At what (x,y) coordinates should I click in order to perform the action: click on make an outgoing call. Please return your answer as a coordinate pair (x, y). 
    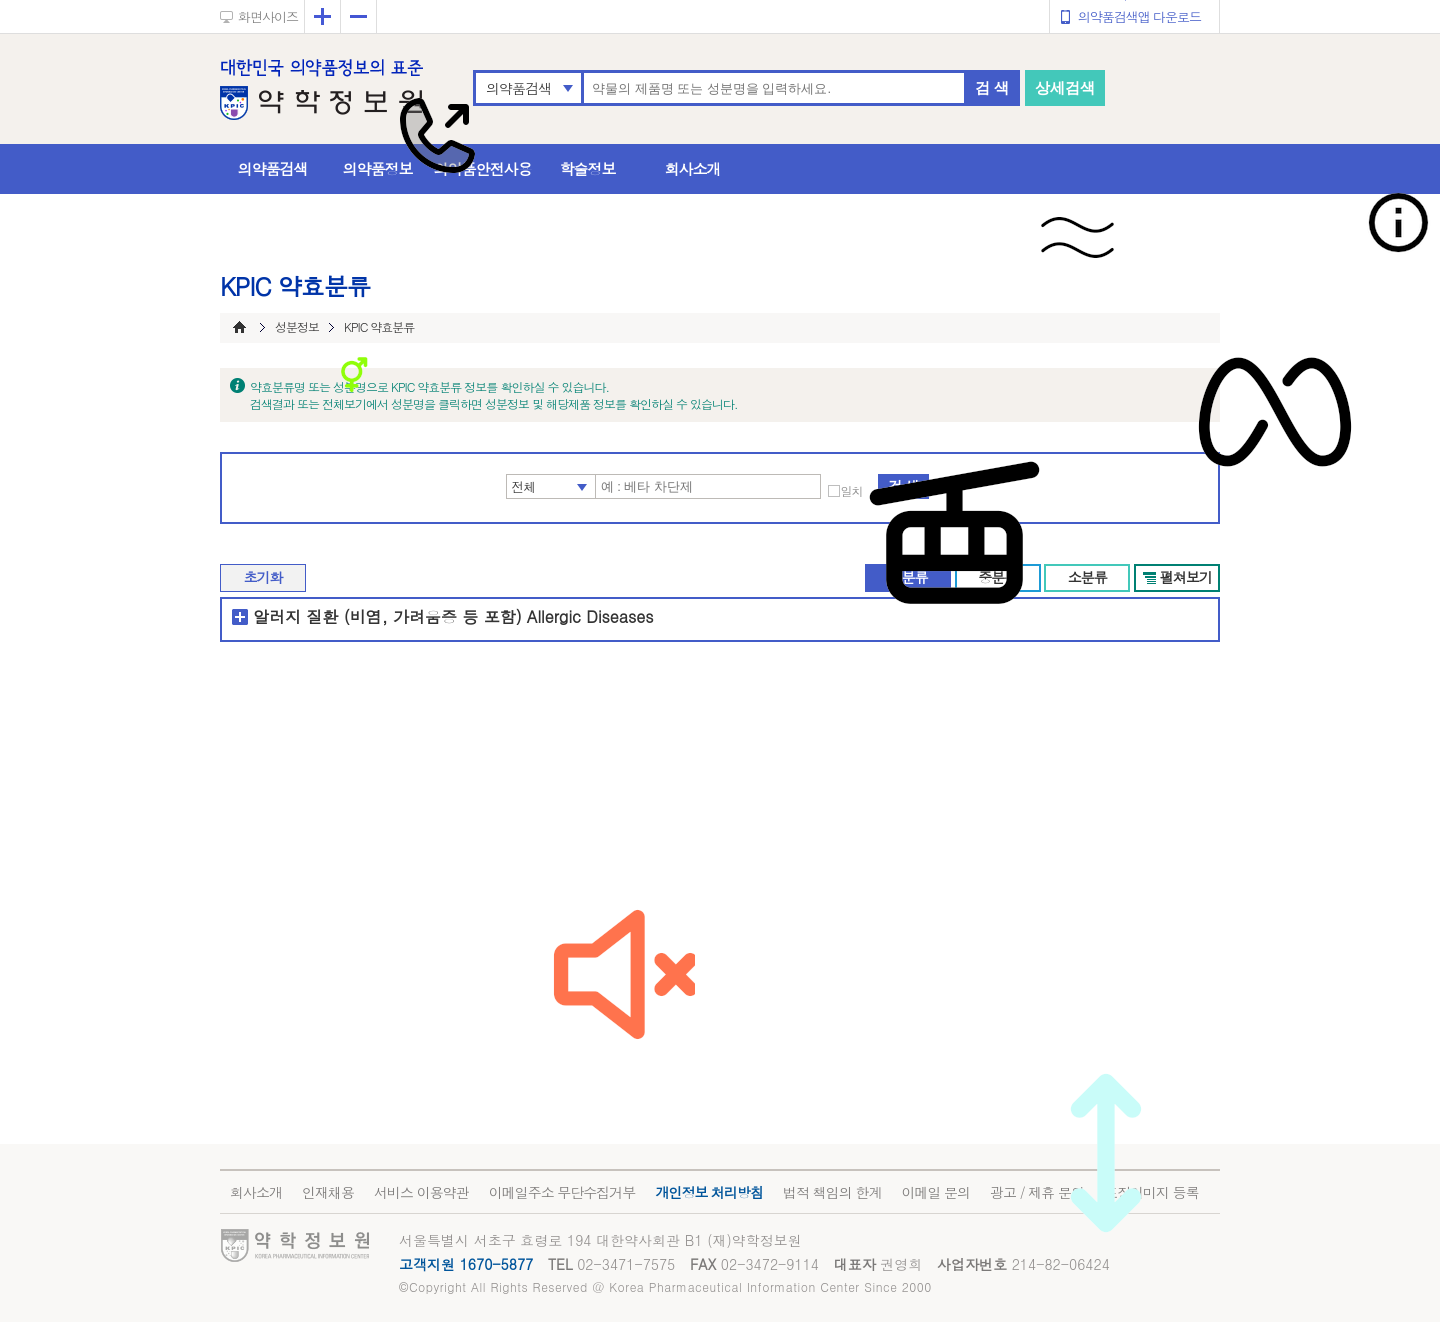
    Looking at the image, I should click on (439, 134).